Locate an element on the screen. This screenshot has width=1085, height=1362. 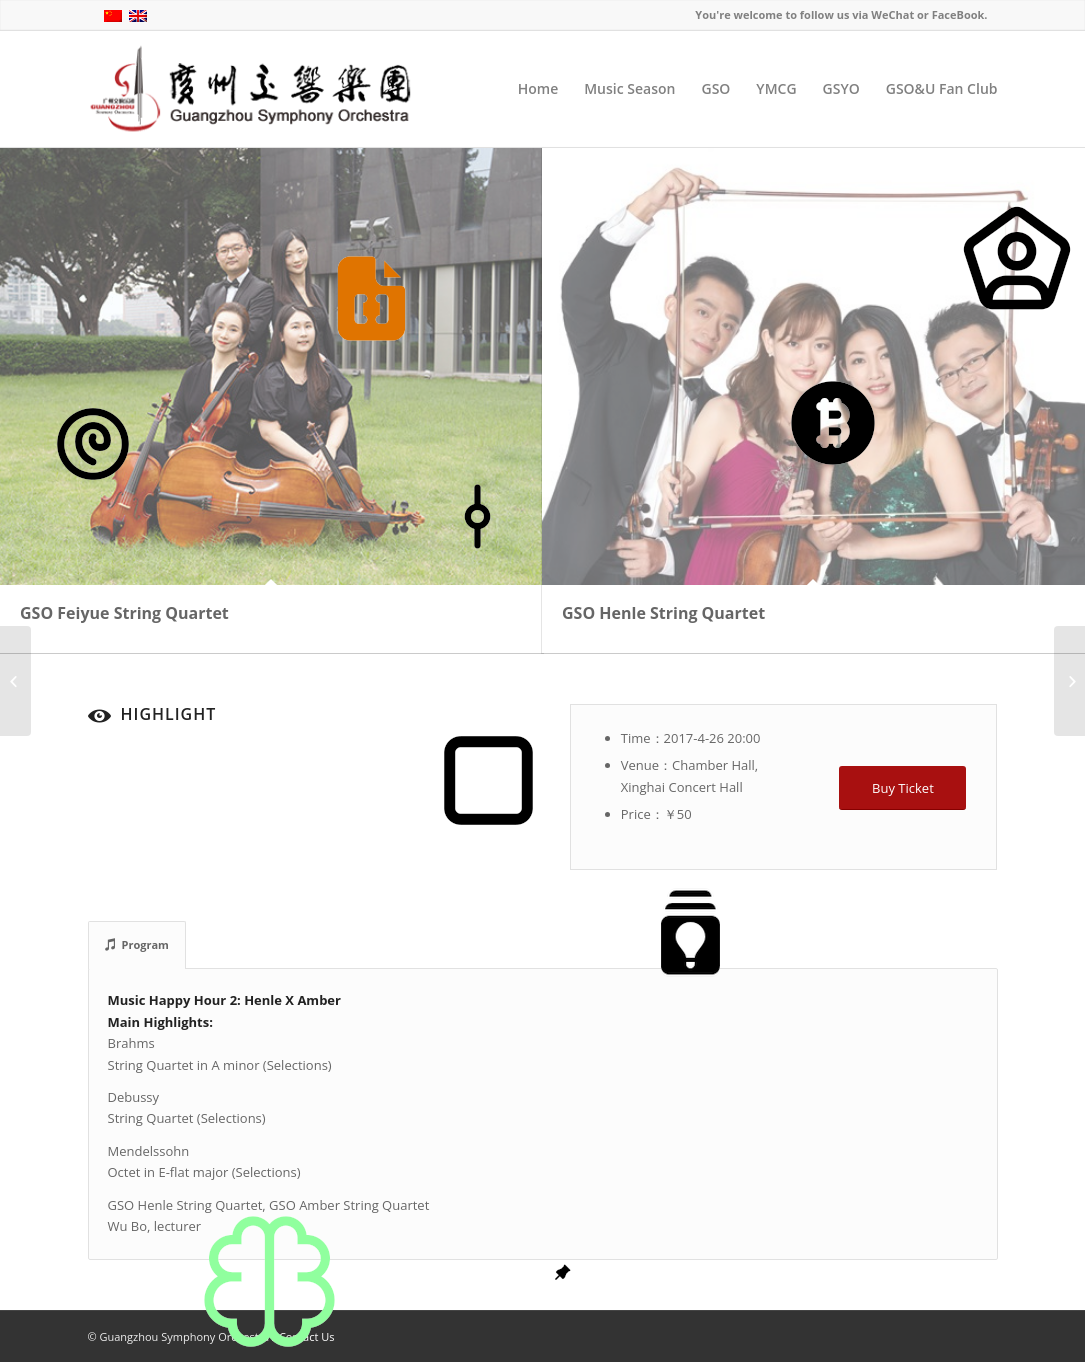
debian linux operating system logo is located at coordinates (93, 444).